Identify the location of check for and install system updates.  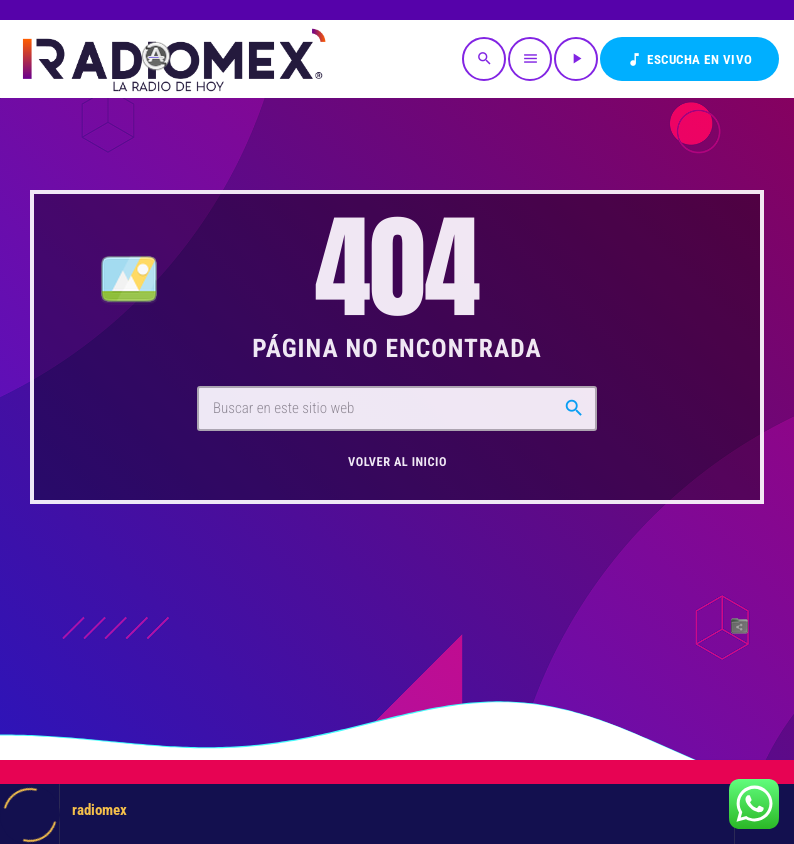
(156, 56).